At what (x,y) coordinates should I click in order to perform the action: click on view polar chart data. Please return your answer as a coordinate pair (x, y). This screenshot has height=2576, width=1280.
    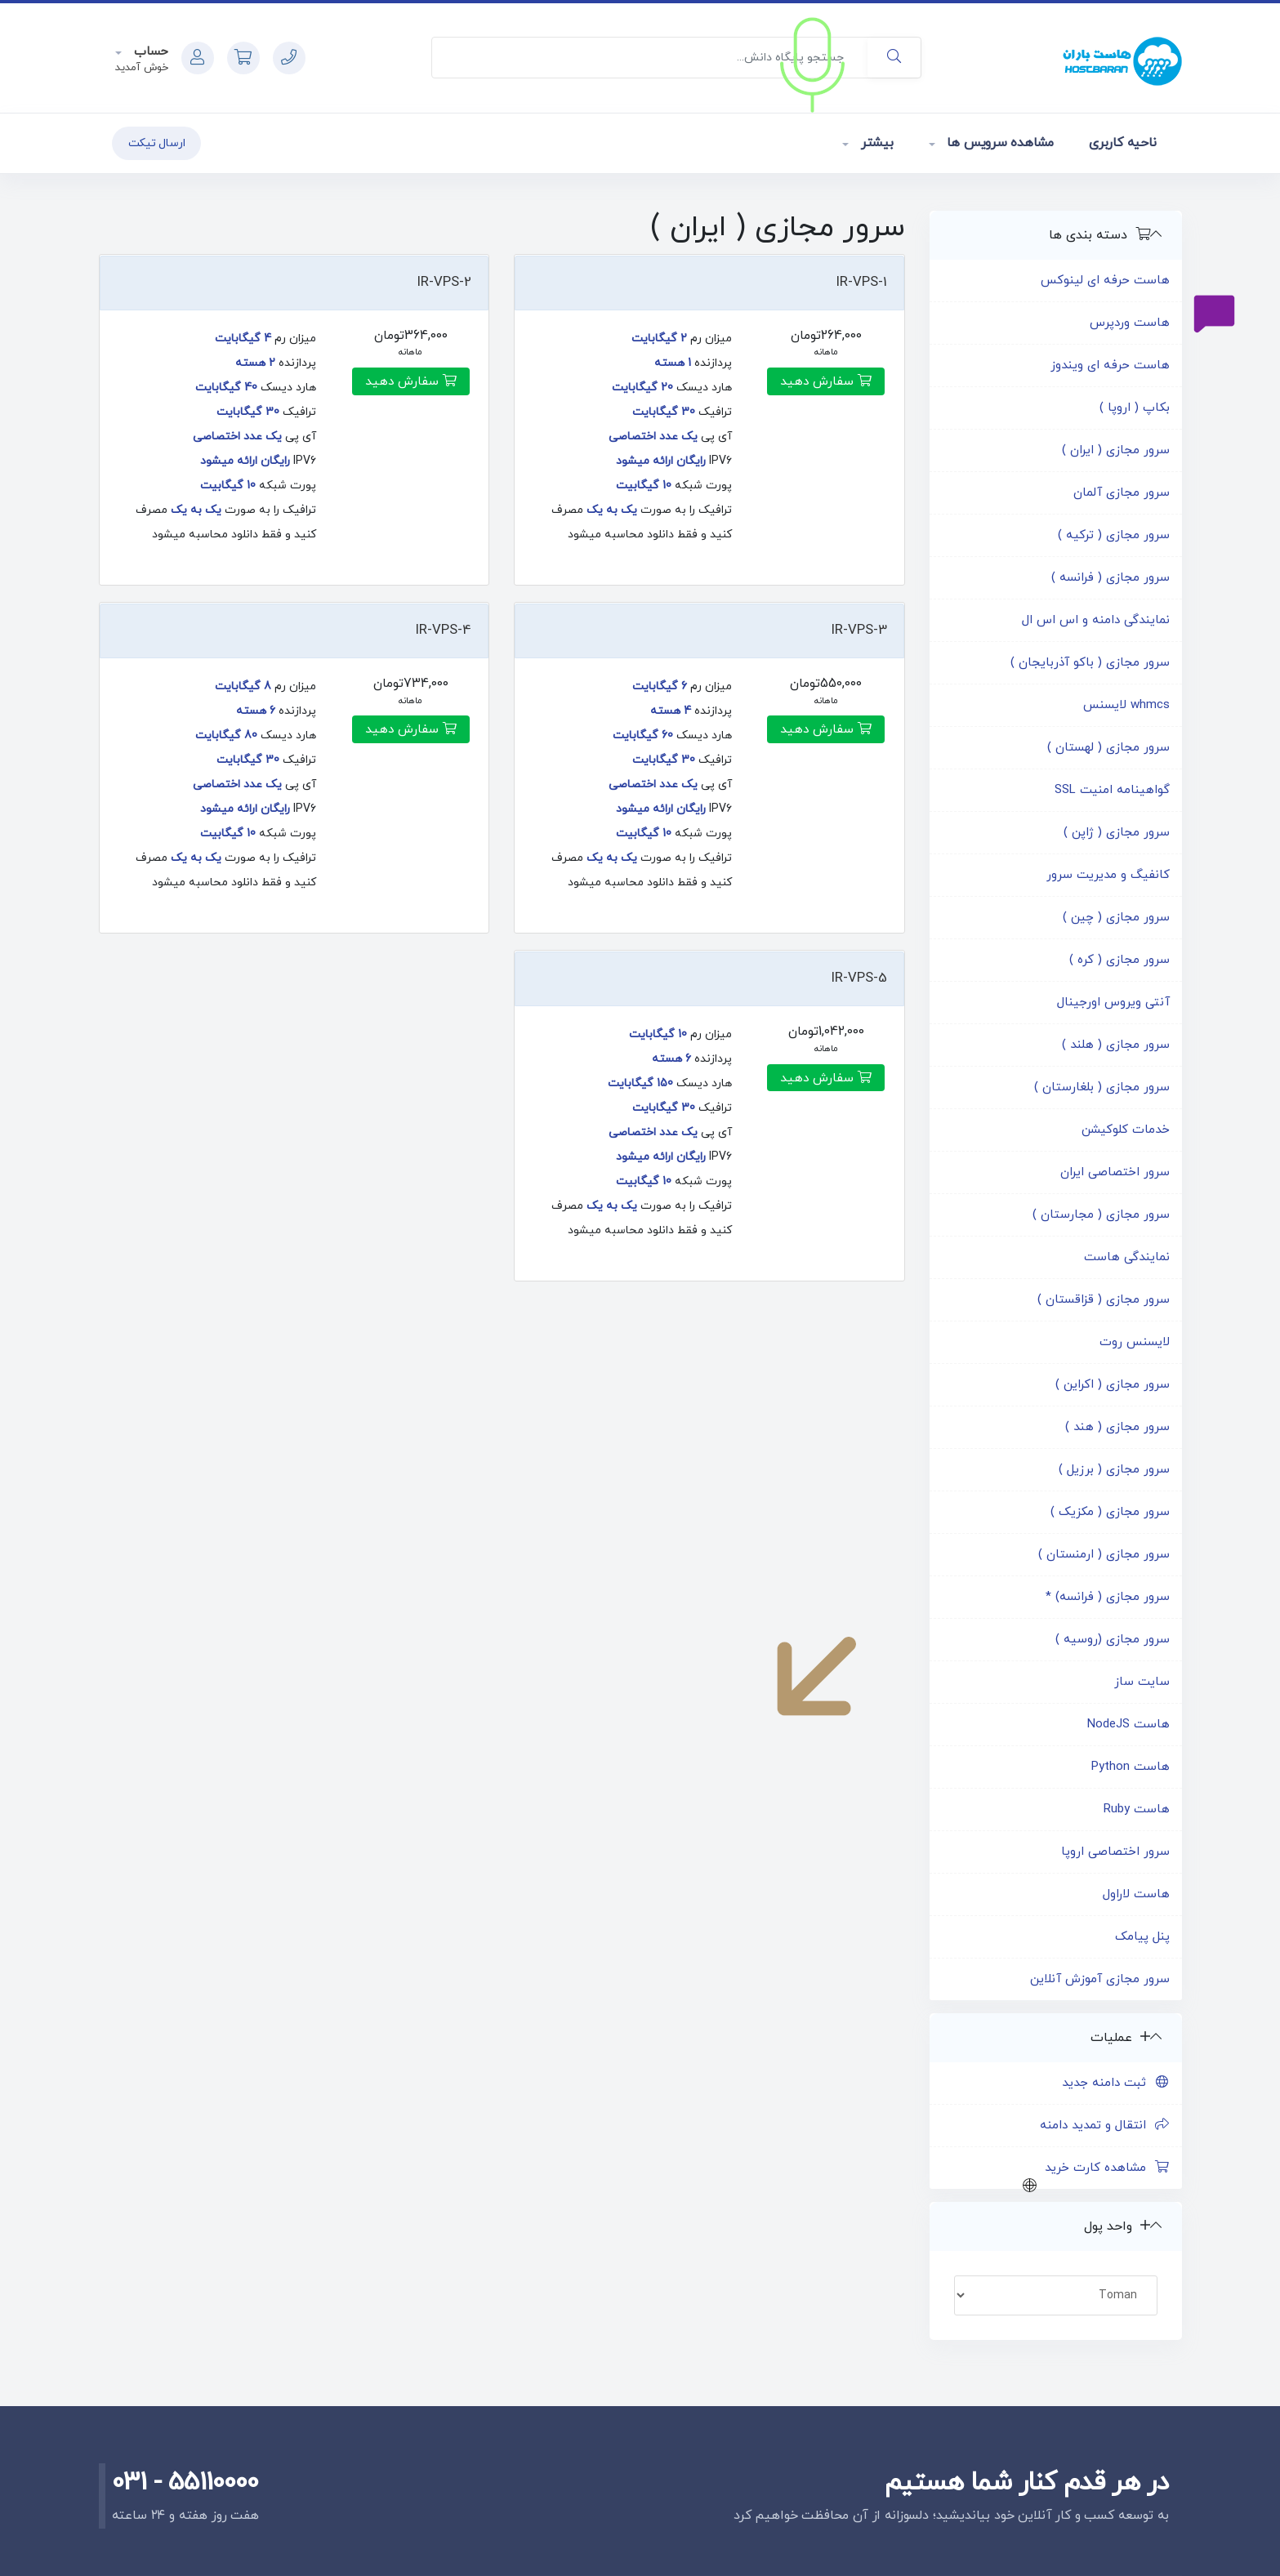
    Looking at the image, I should click on (1029, 2185).